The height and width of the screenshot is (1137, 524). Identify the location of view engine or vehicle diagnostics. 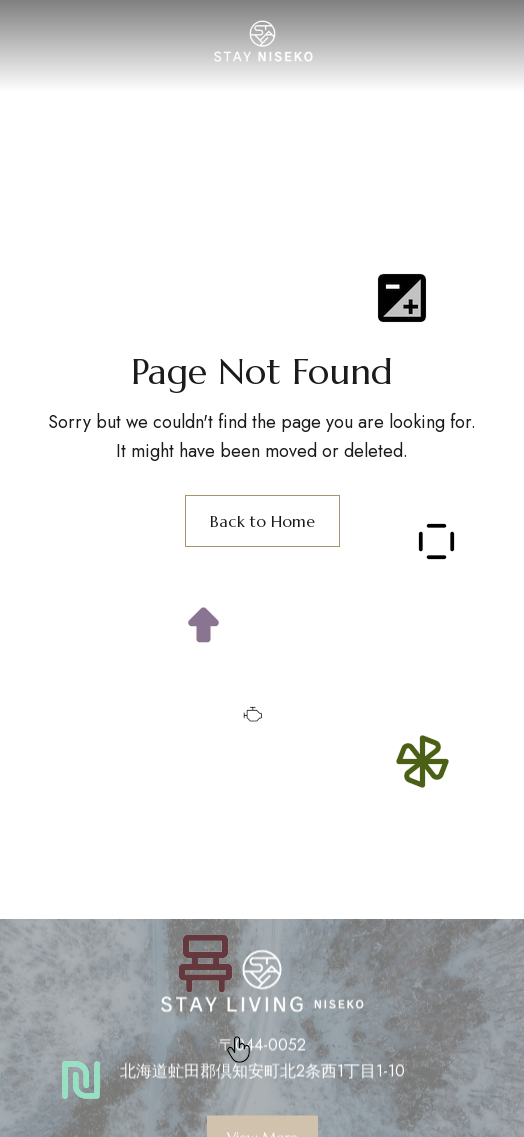
(252, 714).